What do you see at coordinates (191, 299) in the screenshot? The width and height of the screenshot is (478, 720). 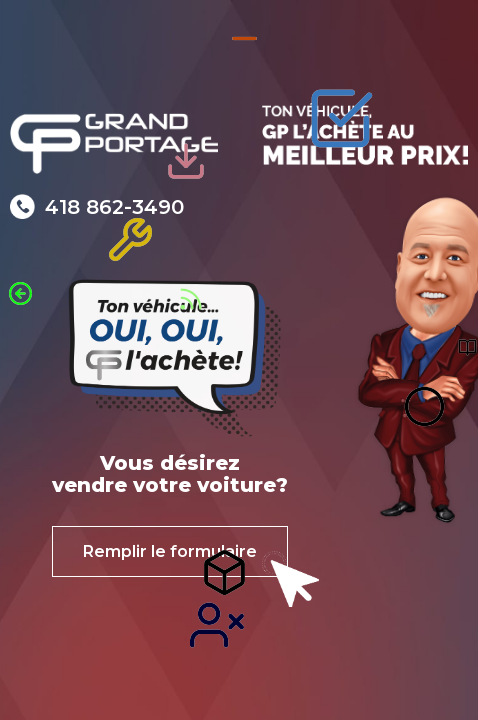 I see `subscribe to RSS feed` at bounding box center [191, 299].